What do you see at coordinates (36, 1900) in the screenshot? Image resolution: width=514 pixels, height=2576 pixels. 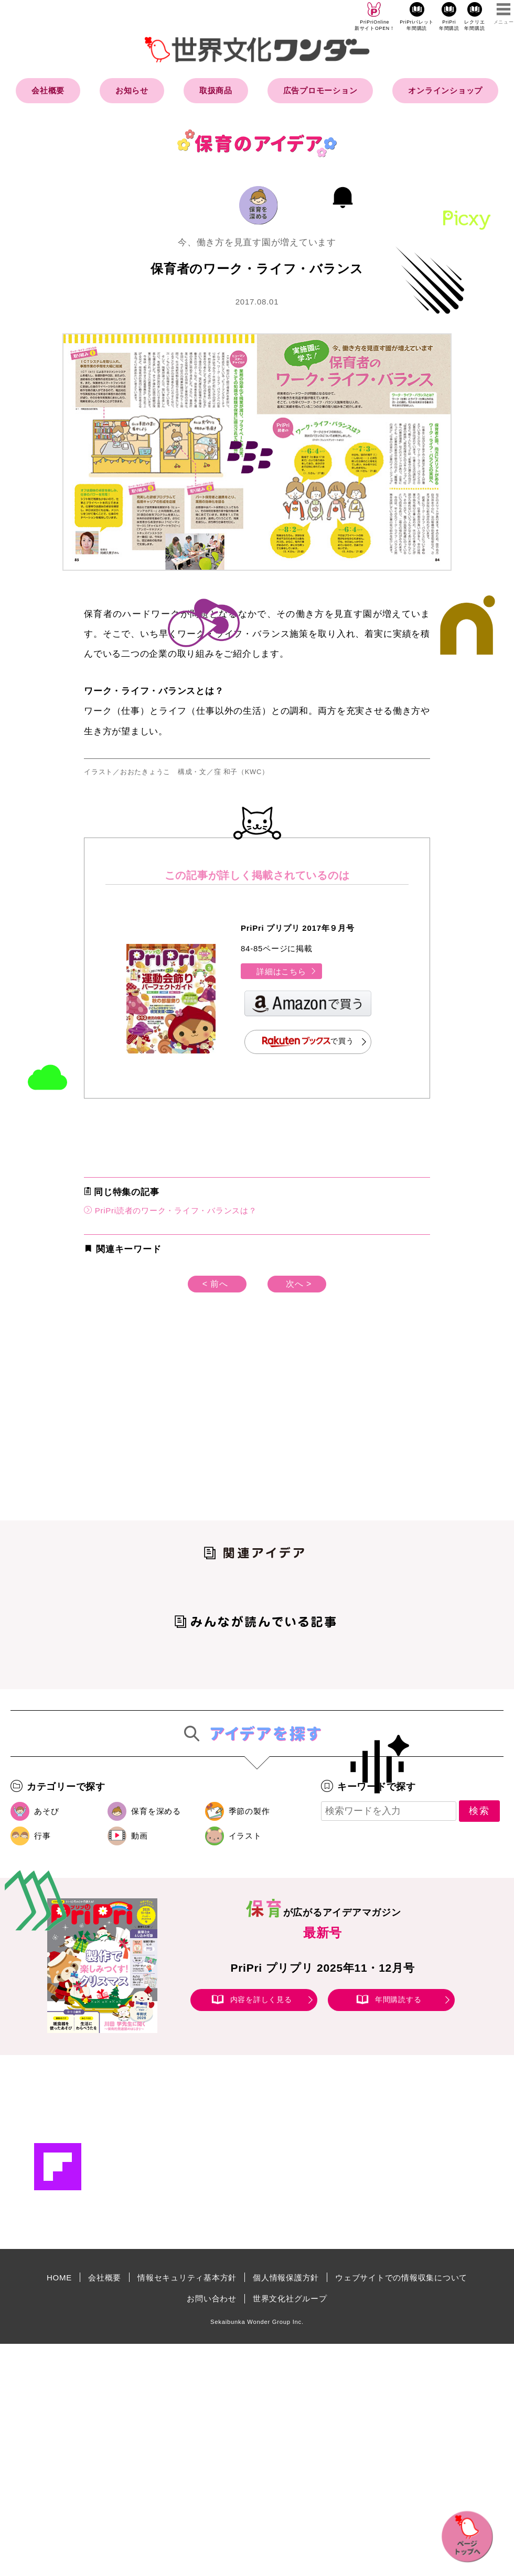 I see `open wikibooks website or app` at bounding box center [36, 1900].